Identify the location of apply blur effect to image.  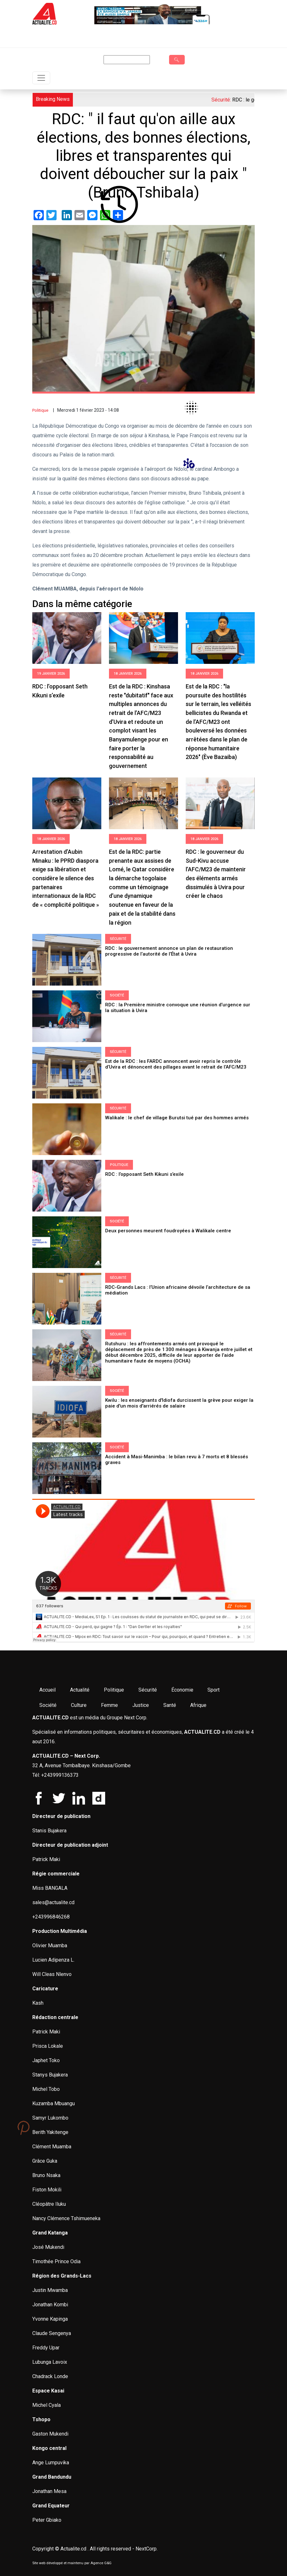
(191, 408).